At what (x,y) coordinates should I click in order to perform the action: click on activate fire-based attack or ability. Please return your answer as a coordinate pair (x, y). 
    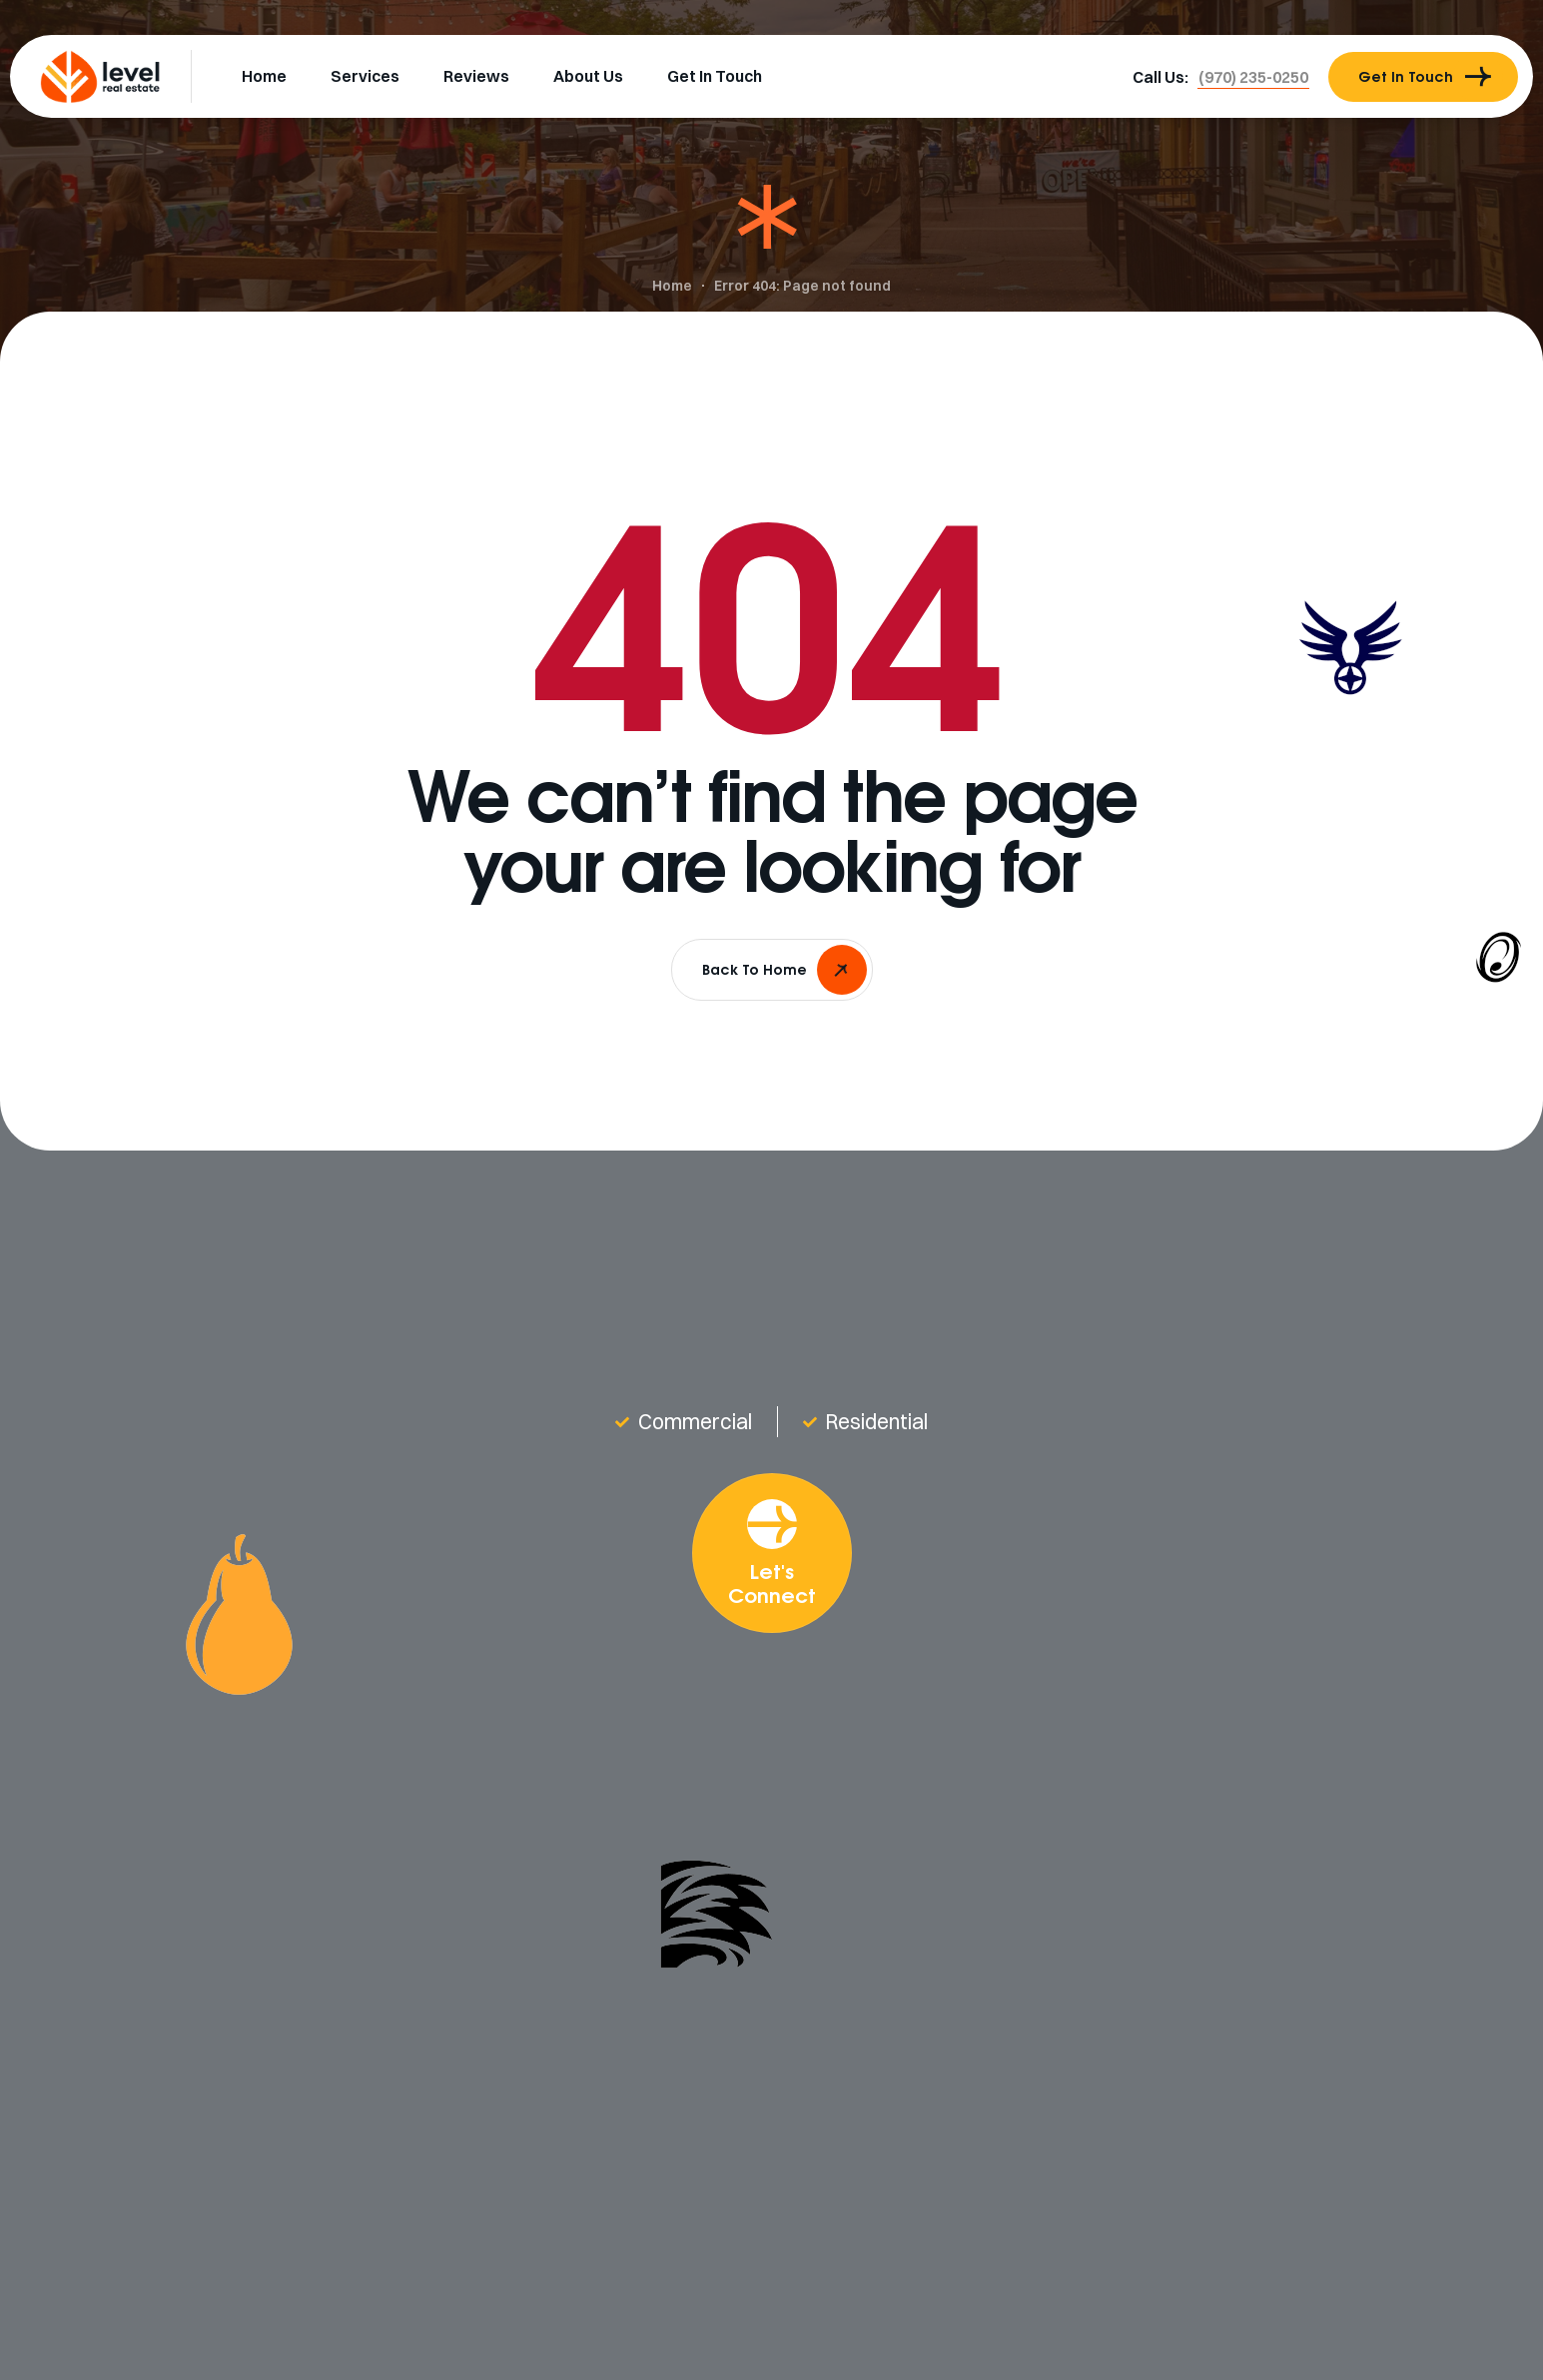
    Looking at the image, I should click on (716, 1912).